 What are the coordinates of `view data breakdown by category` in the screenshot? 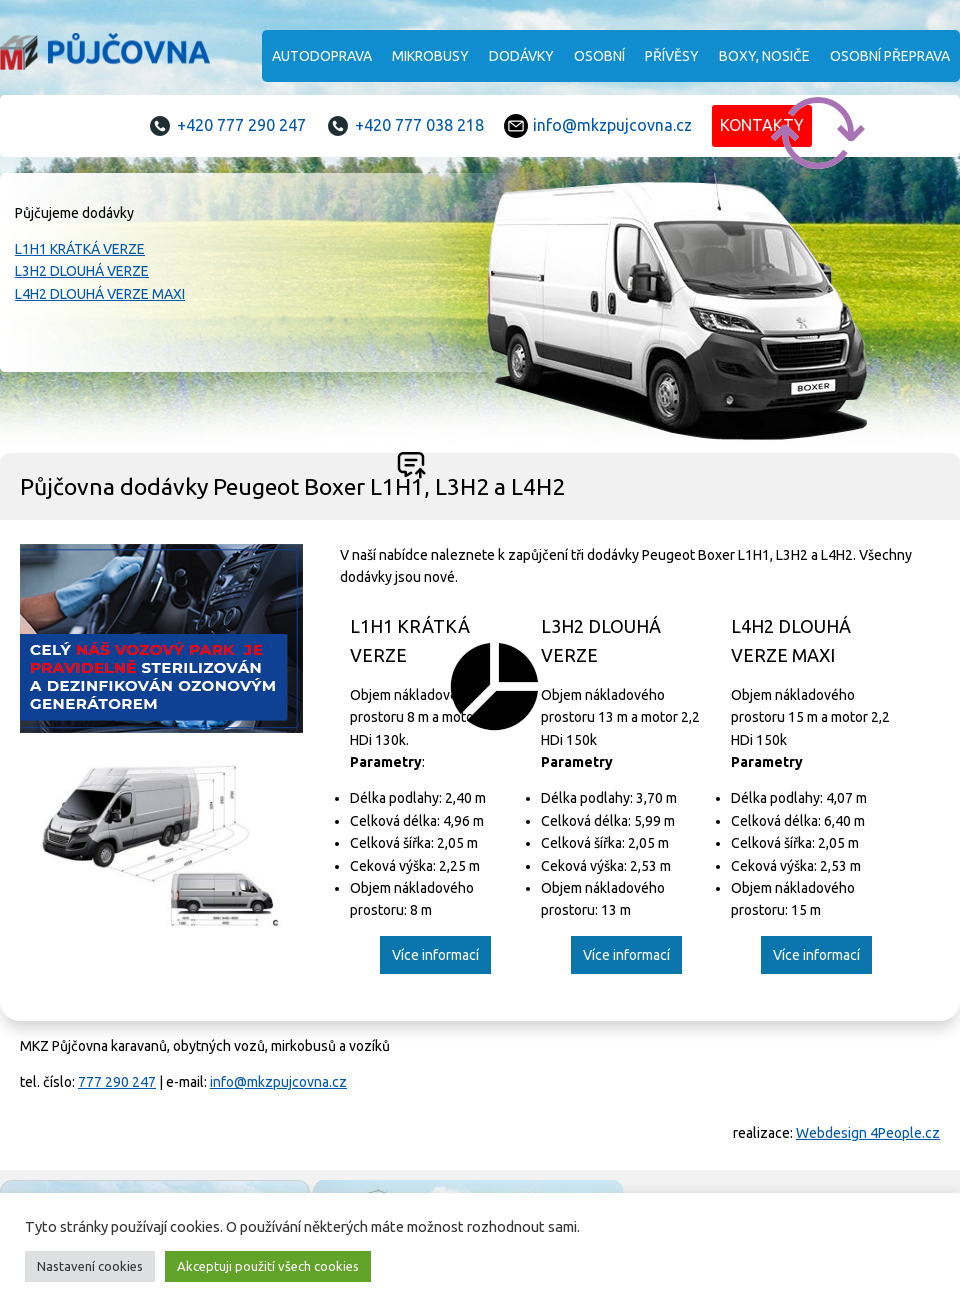 It's located at (494, 686).